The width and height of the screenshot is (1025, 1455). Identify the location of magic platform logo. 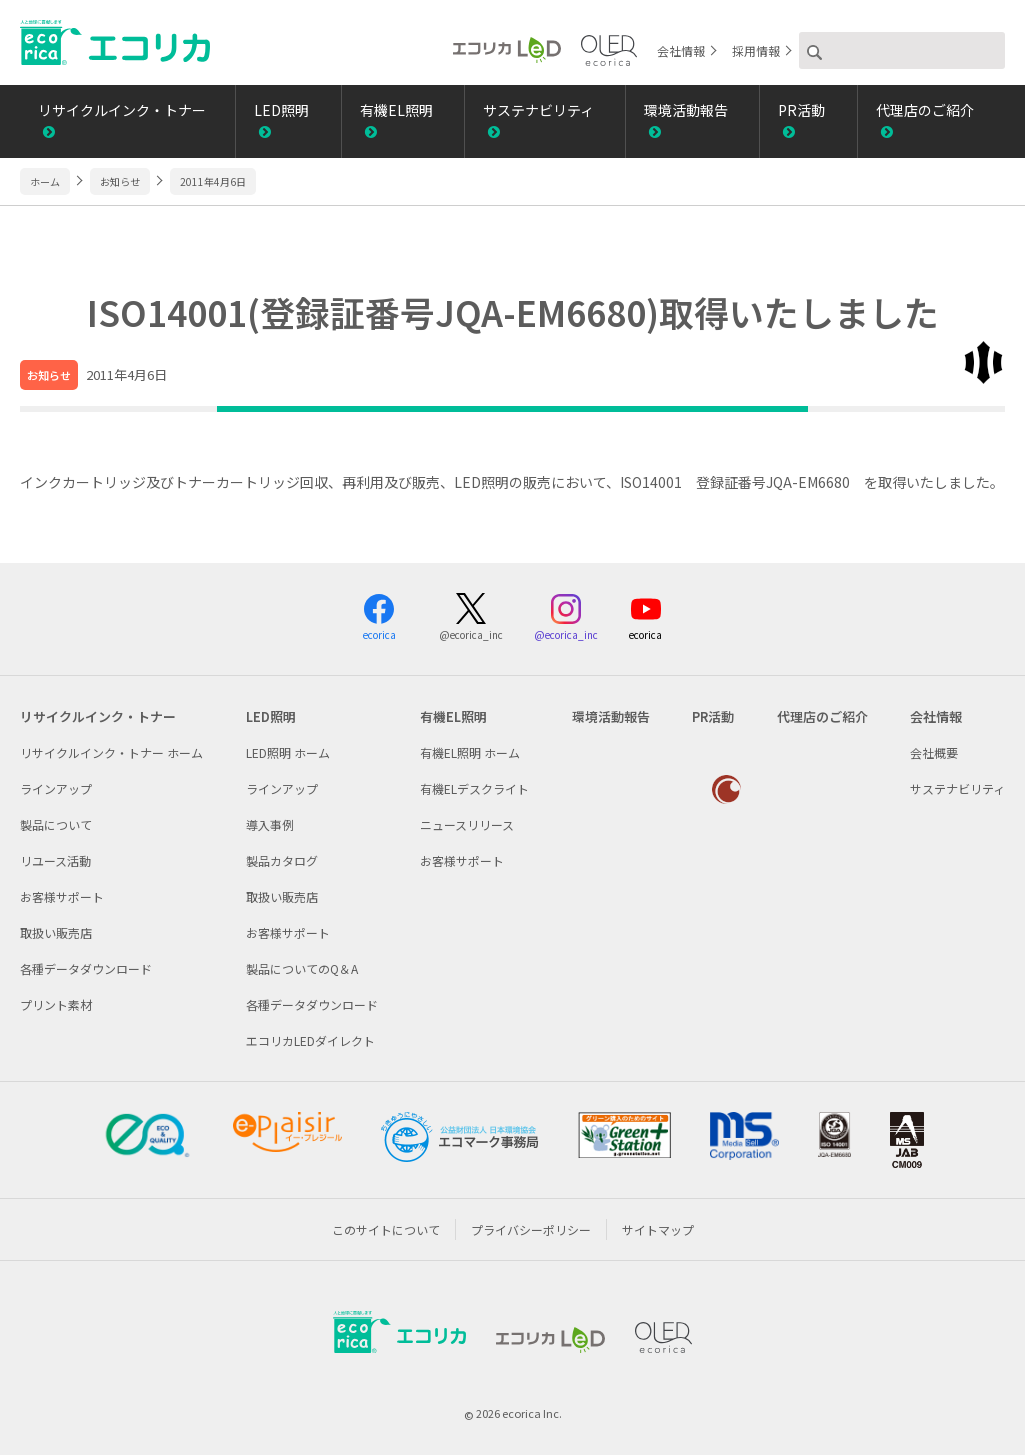
(983, 362).